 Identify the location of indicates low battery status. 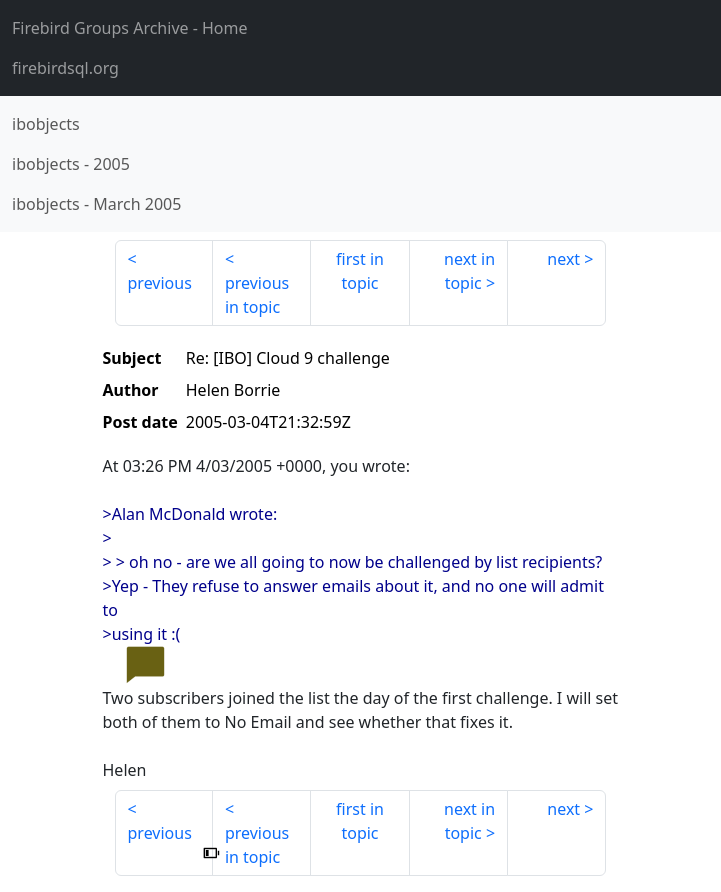
(211, 853).